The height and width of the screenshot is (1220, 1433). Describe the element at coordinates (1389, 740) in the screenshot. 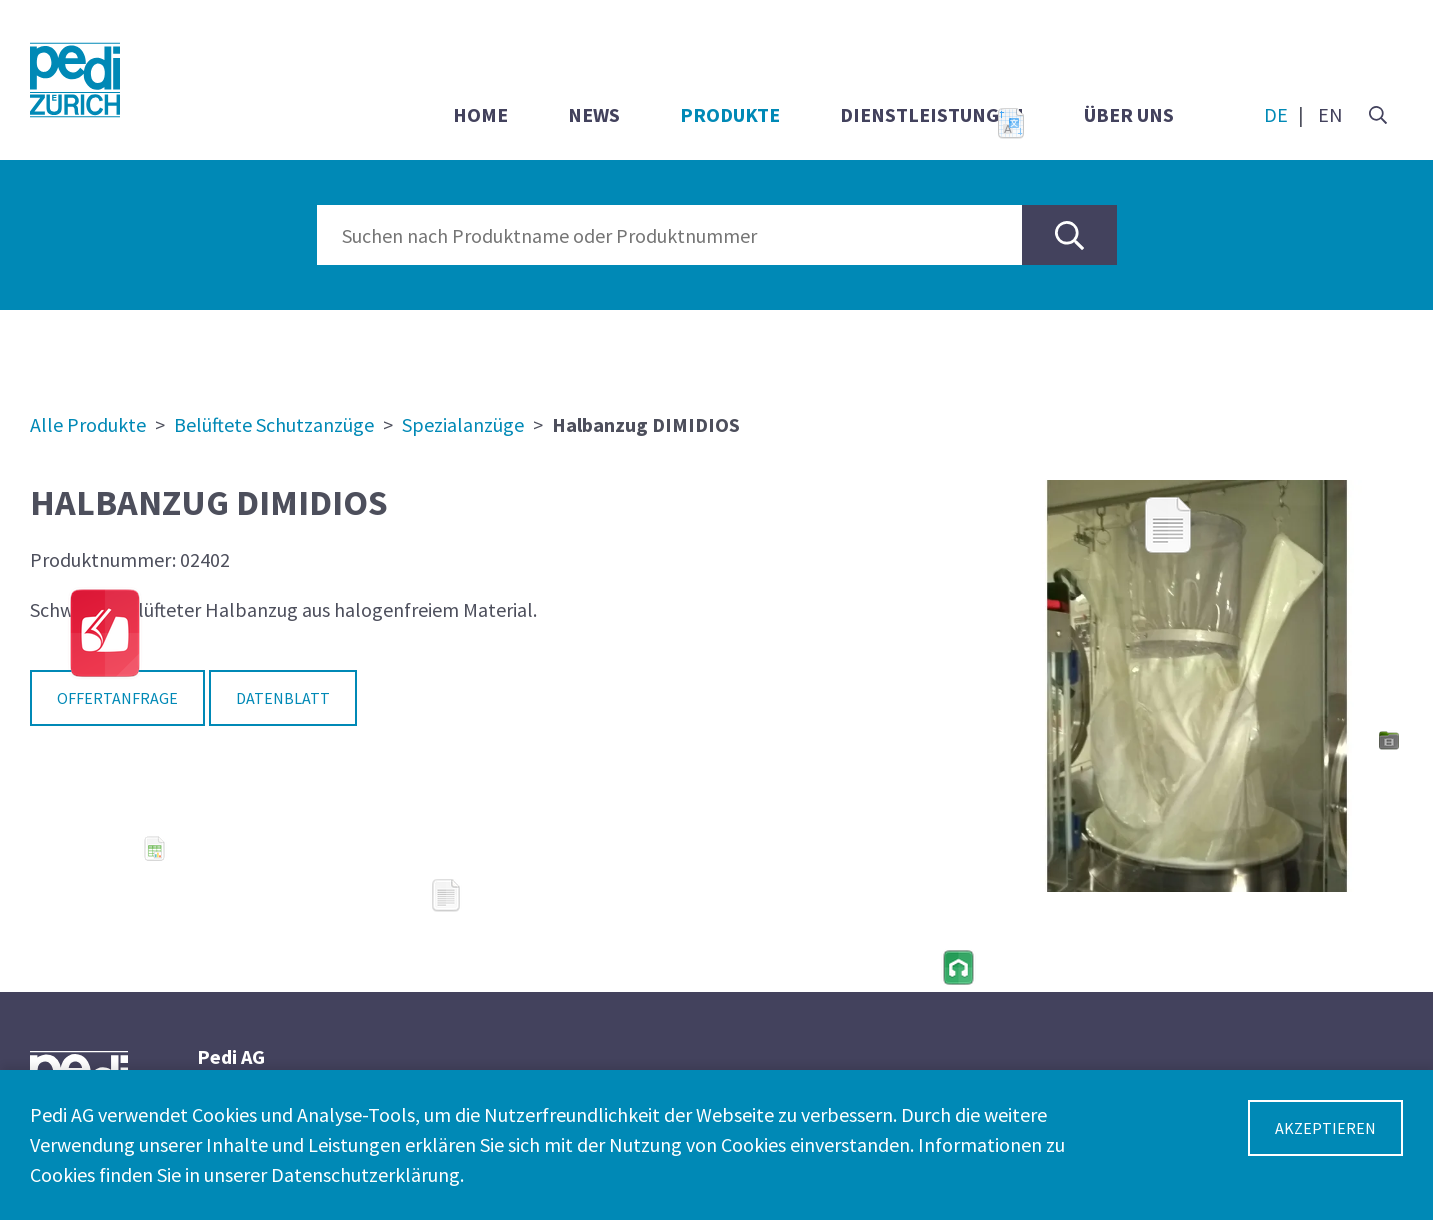

I see `open your videos folder` at that location.